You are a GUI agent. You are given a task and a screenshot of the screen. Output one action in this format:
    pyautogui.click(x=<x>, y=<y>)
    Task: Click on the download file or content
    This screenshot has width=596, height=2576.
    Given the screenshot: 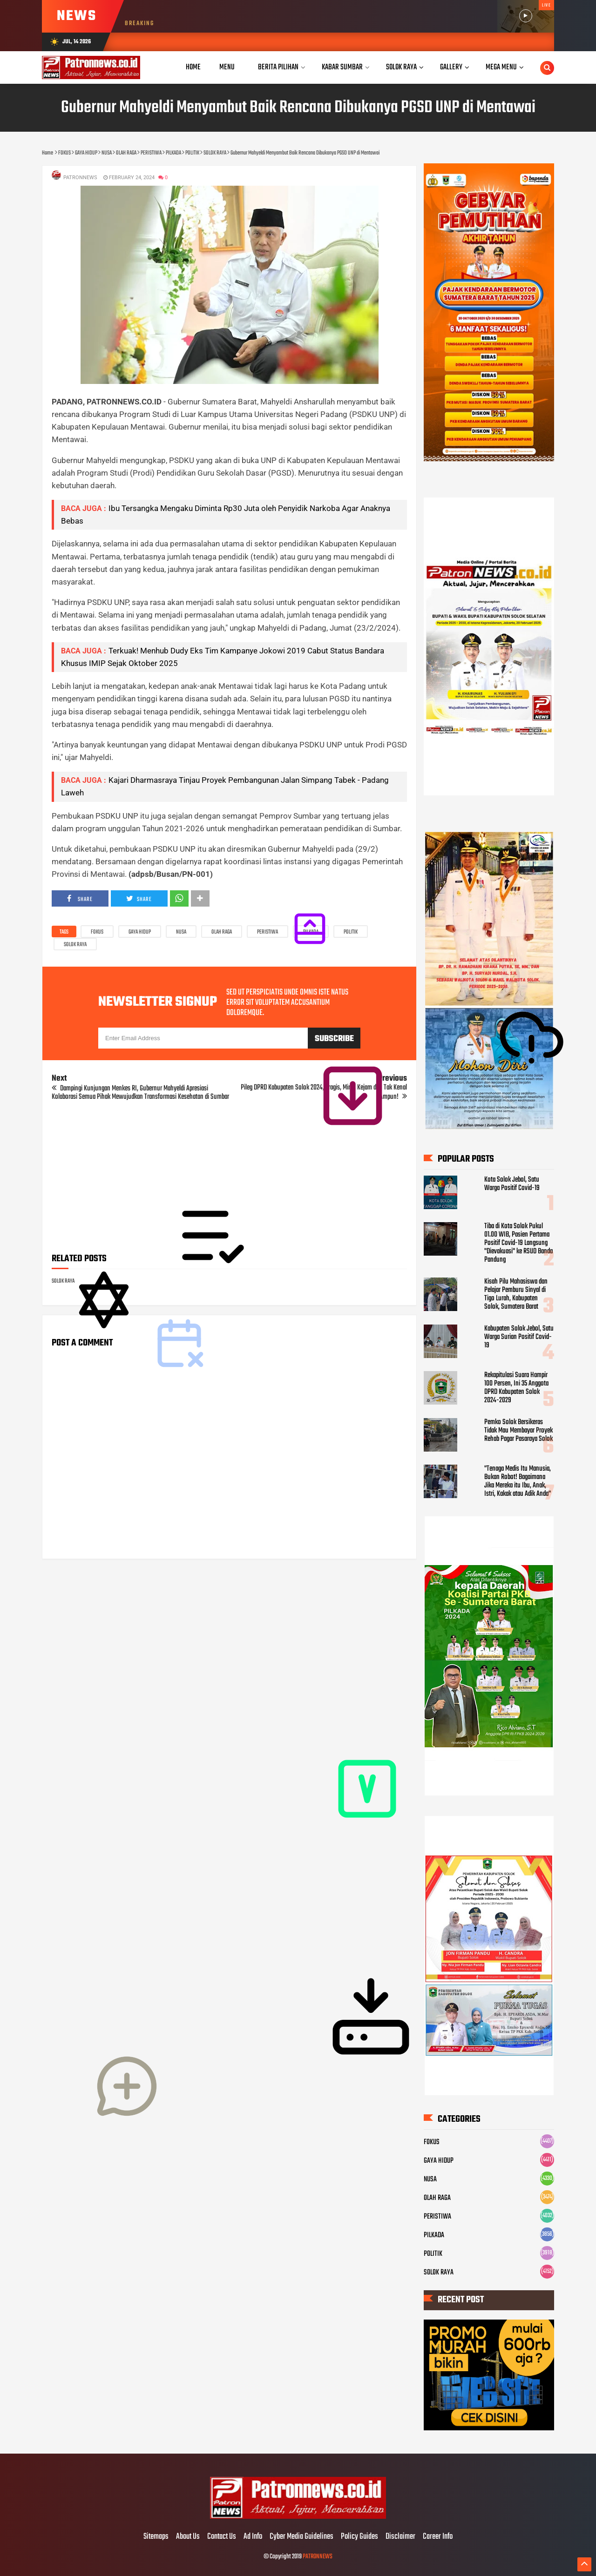 What is the action you would take?
    pyautogui.click(x=352, y=1096)
    